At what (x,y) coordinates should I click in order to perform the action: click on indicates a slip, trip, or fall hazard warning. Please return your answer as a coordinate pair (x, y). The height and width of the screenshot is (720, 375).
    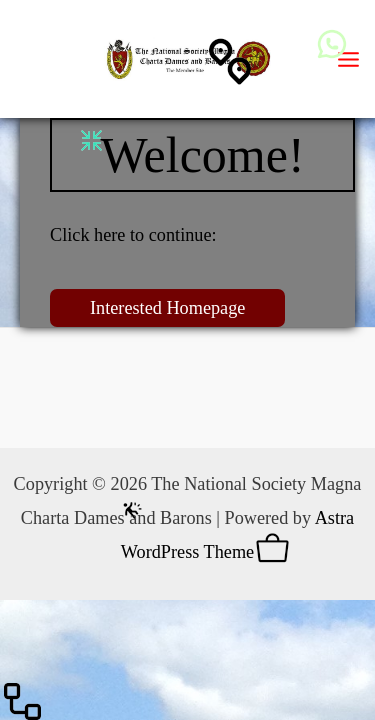
    Looking at the image, I should click on (132, 510).